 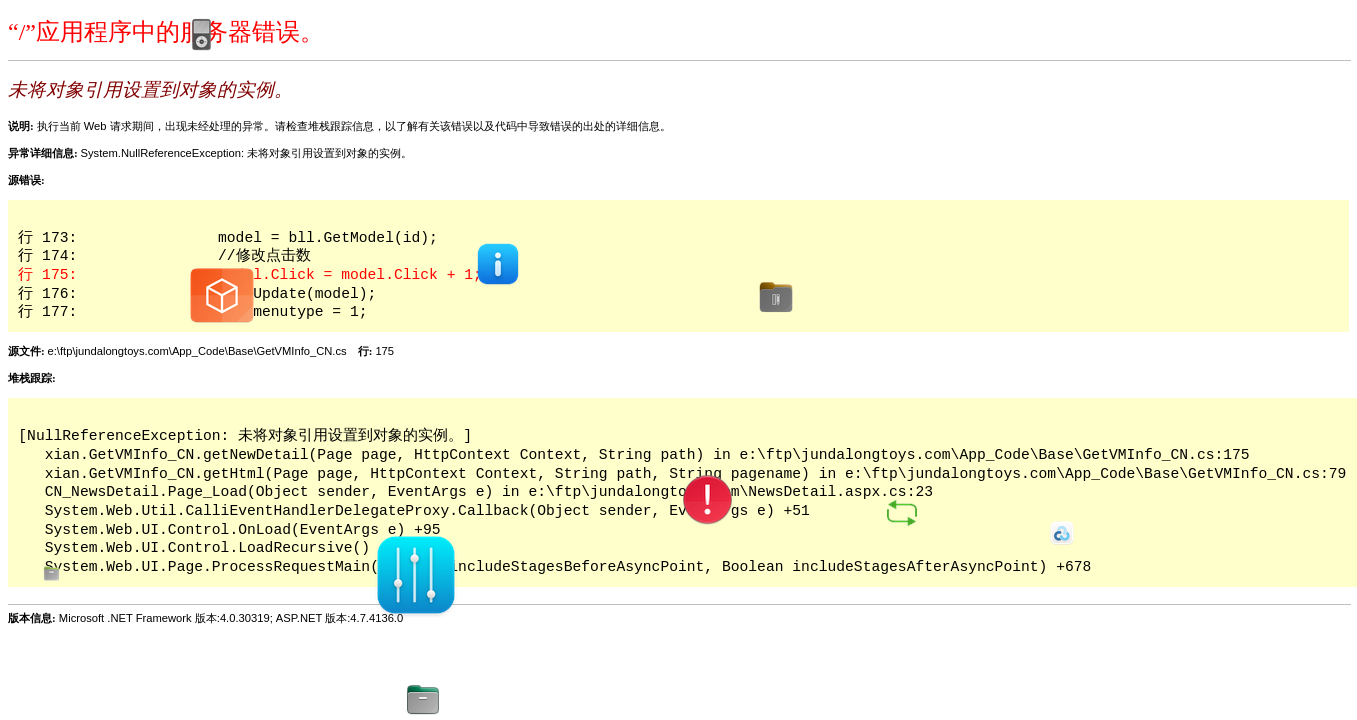 What do you see at coordinates (498, 264) in the screenshot?
I see `view user profile information` at bounding box center [498, 264].